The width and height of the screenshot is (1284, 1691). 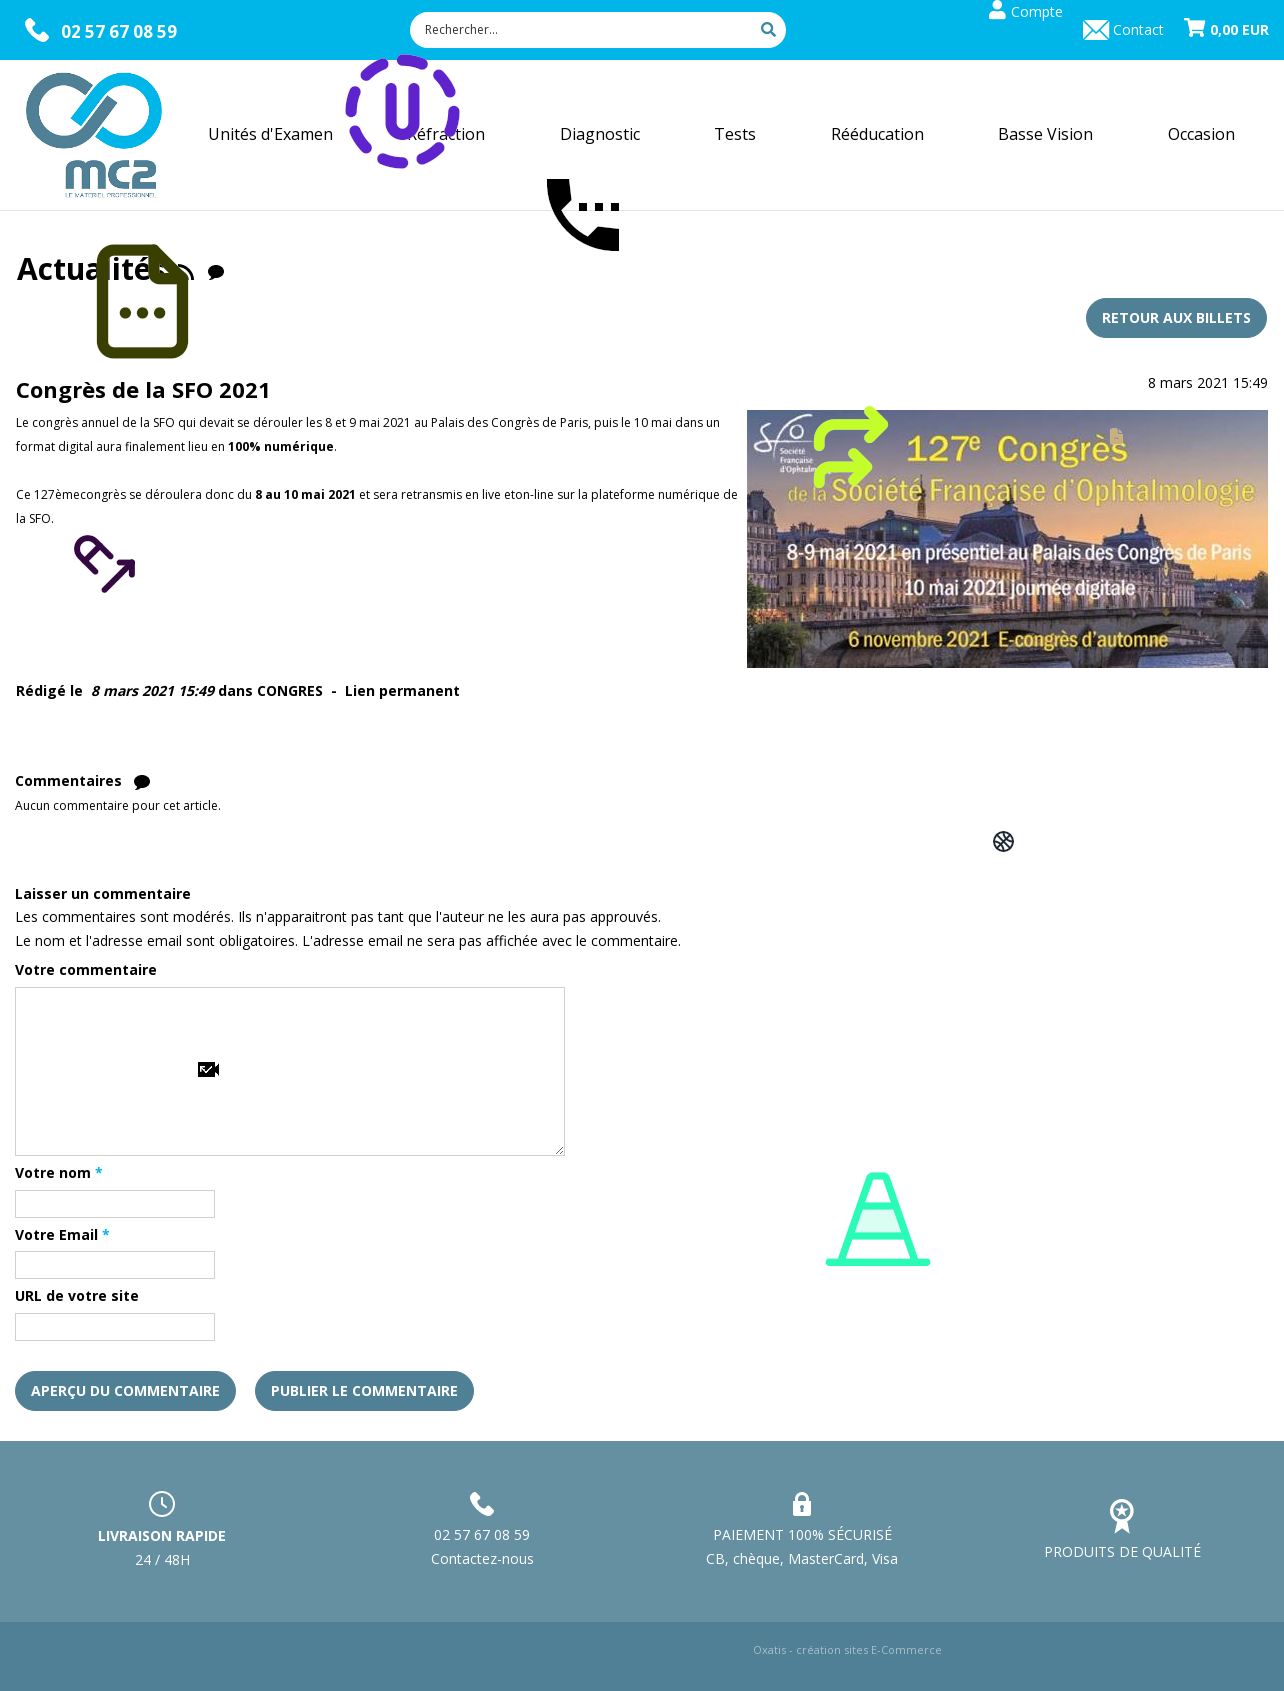 What do you see at coordinates (878, 1221) in the screenshot?
I see `indicates area under construction or maintenance` at bounding box center [878, 1221].